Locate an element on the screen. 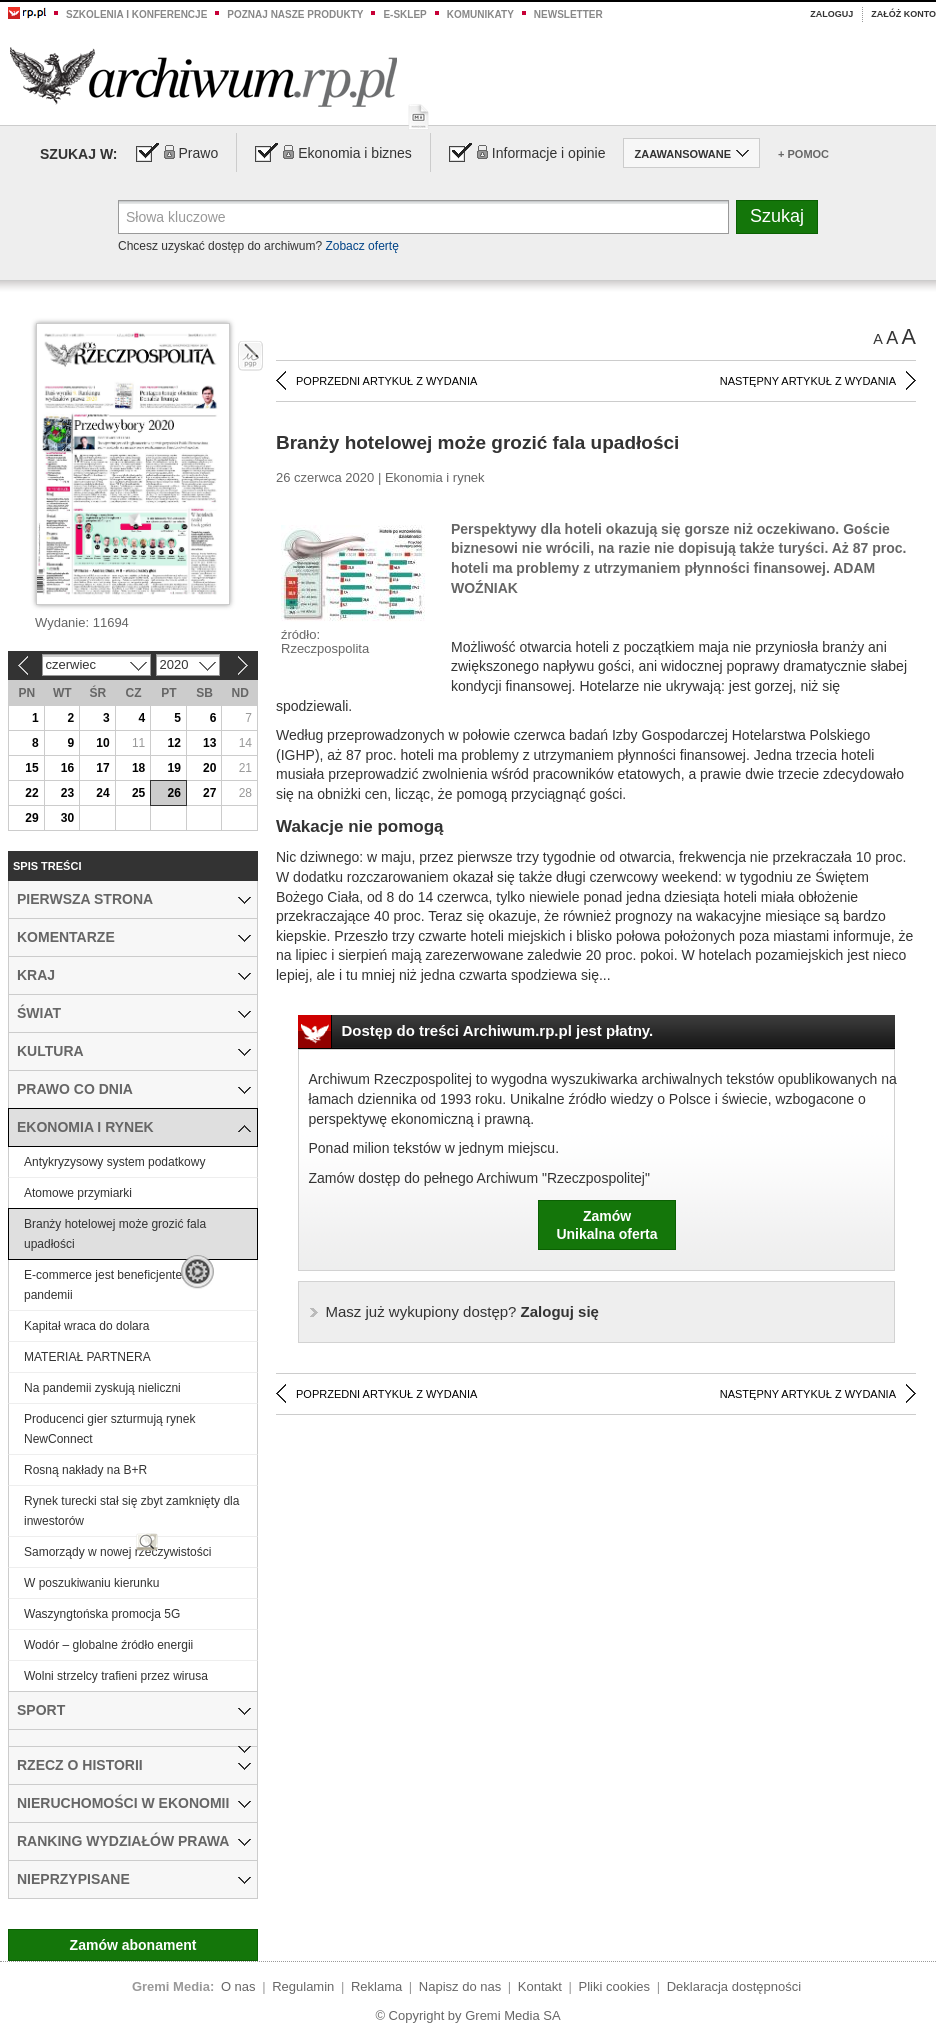 The image size is (936, 2036). open the image viewer application is located at coordinates (147, 1542).